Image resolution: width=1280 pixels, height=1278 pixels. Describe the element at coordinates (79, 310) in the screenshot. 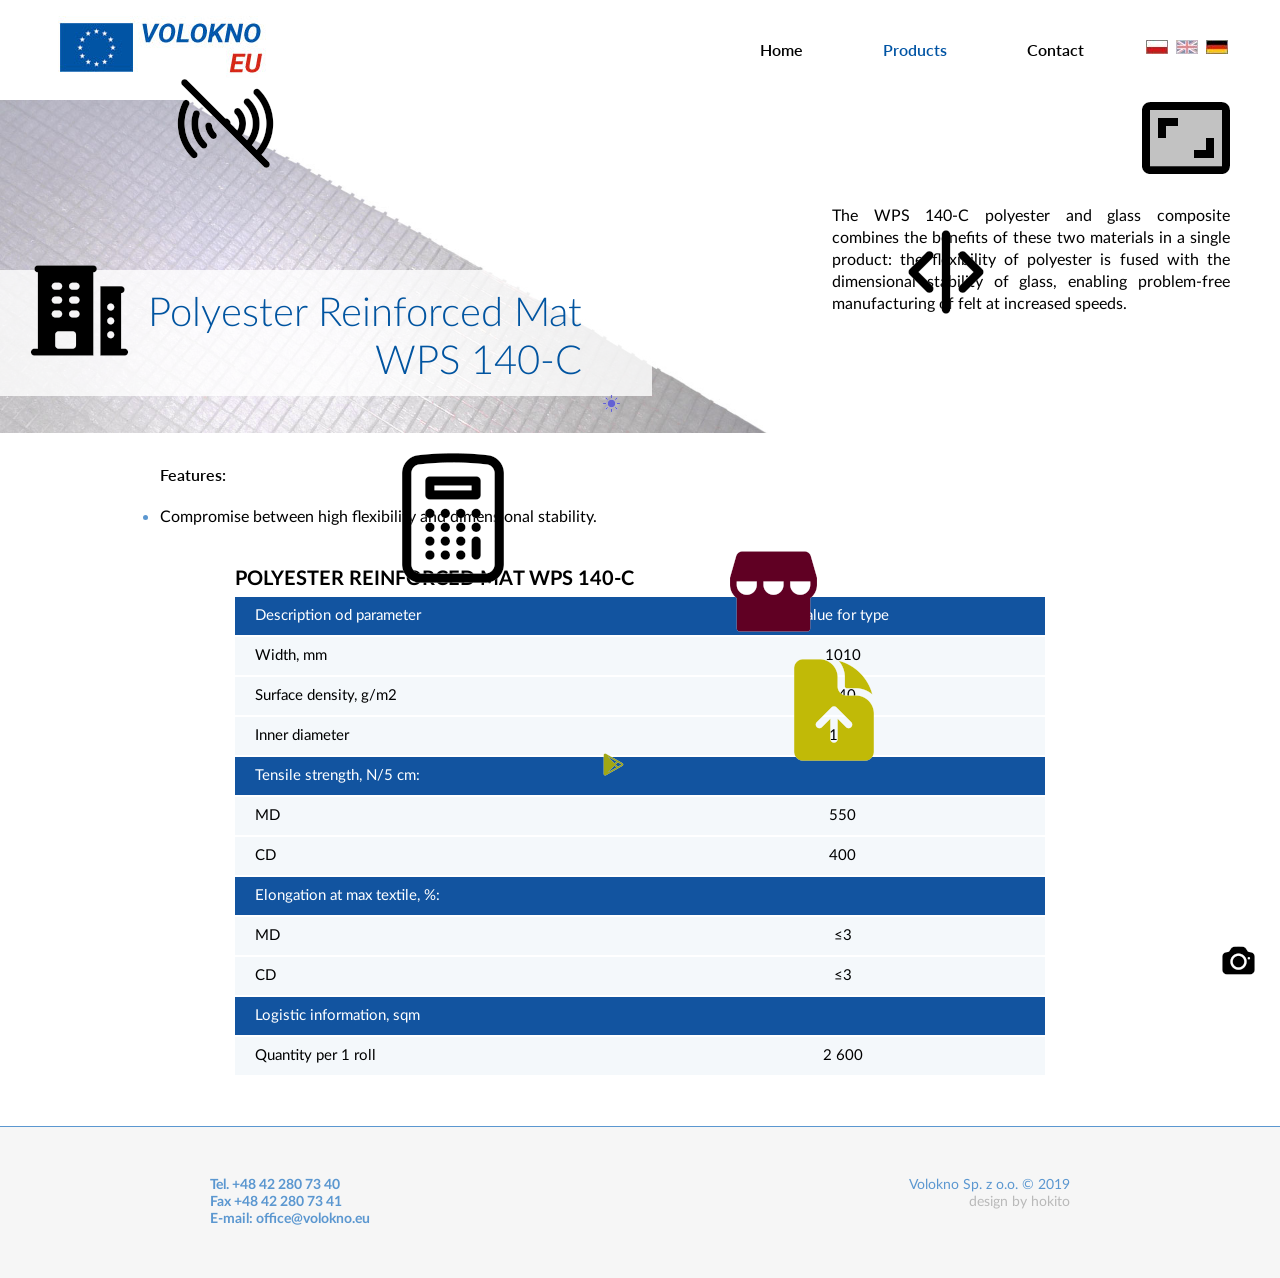

I see `view office or workplace location` at that location.